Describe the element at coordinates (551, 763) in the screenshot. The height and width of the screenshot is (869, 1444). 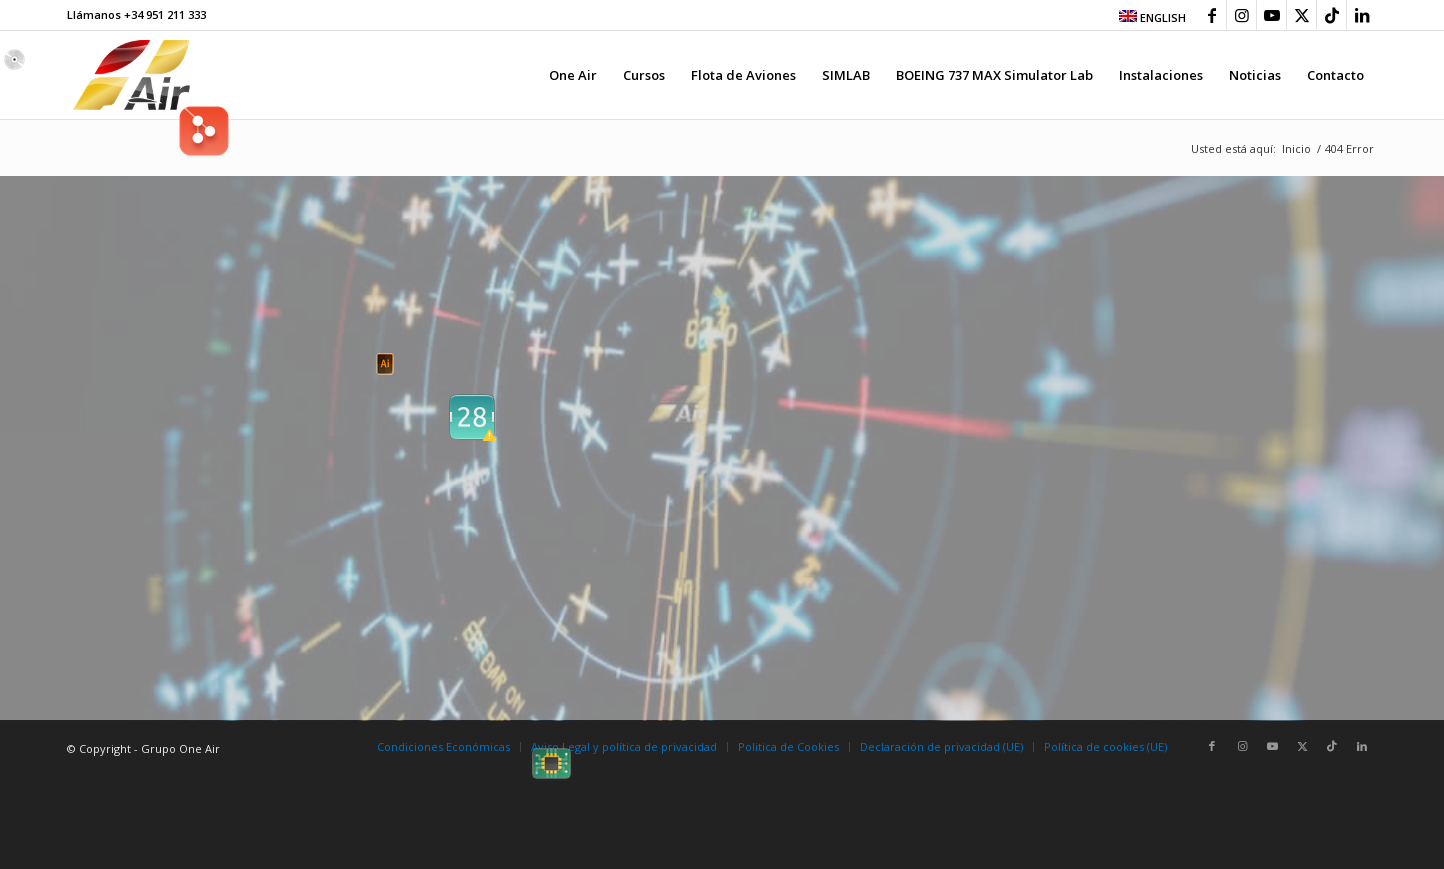
I see `open cpu-x system information utility` at that location.